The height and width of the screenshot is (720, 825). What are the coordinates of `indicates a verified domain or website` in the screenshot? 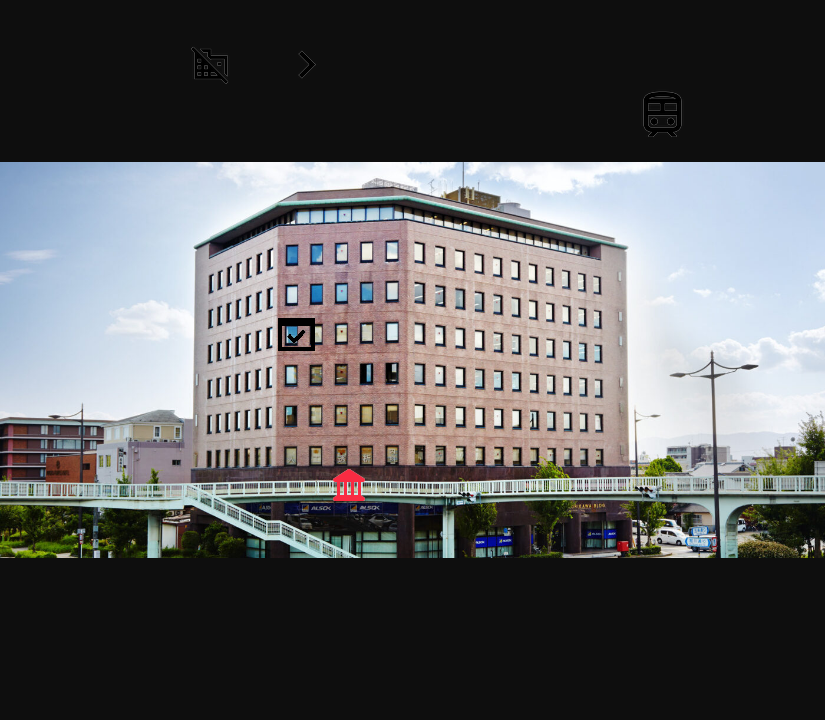 It's located at (296, 334).